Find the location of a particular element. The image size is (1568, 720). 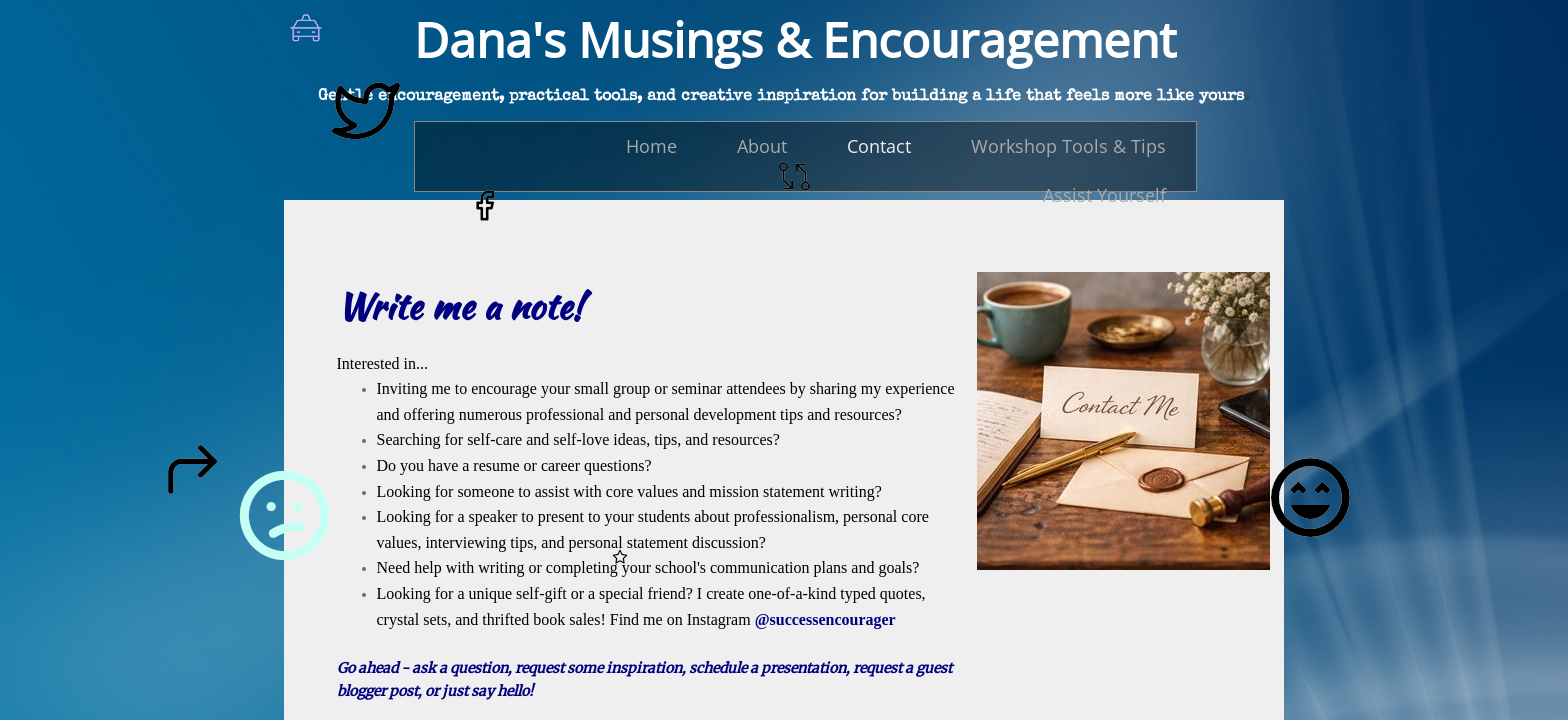

rate your experience as very satisfied is located at coordinates (1310, 497).